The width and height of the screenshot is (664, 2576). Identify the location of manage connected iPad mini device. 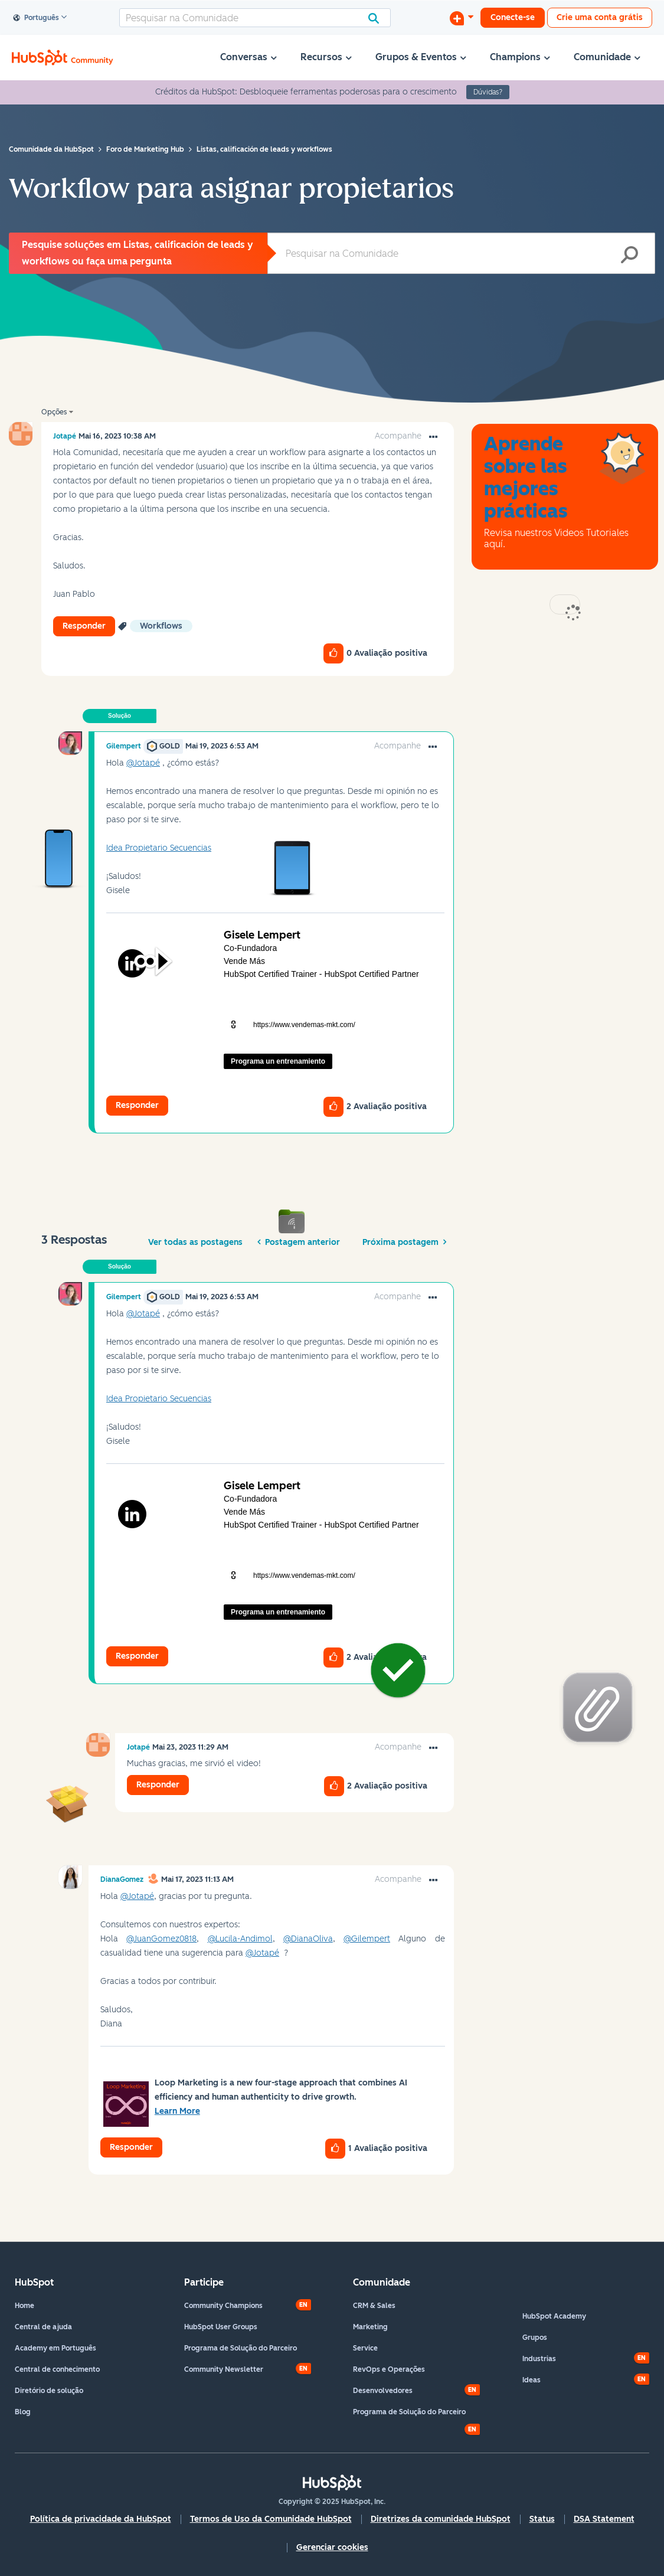
(292, 863).